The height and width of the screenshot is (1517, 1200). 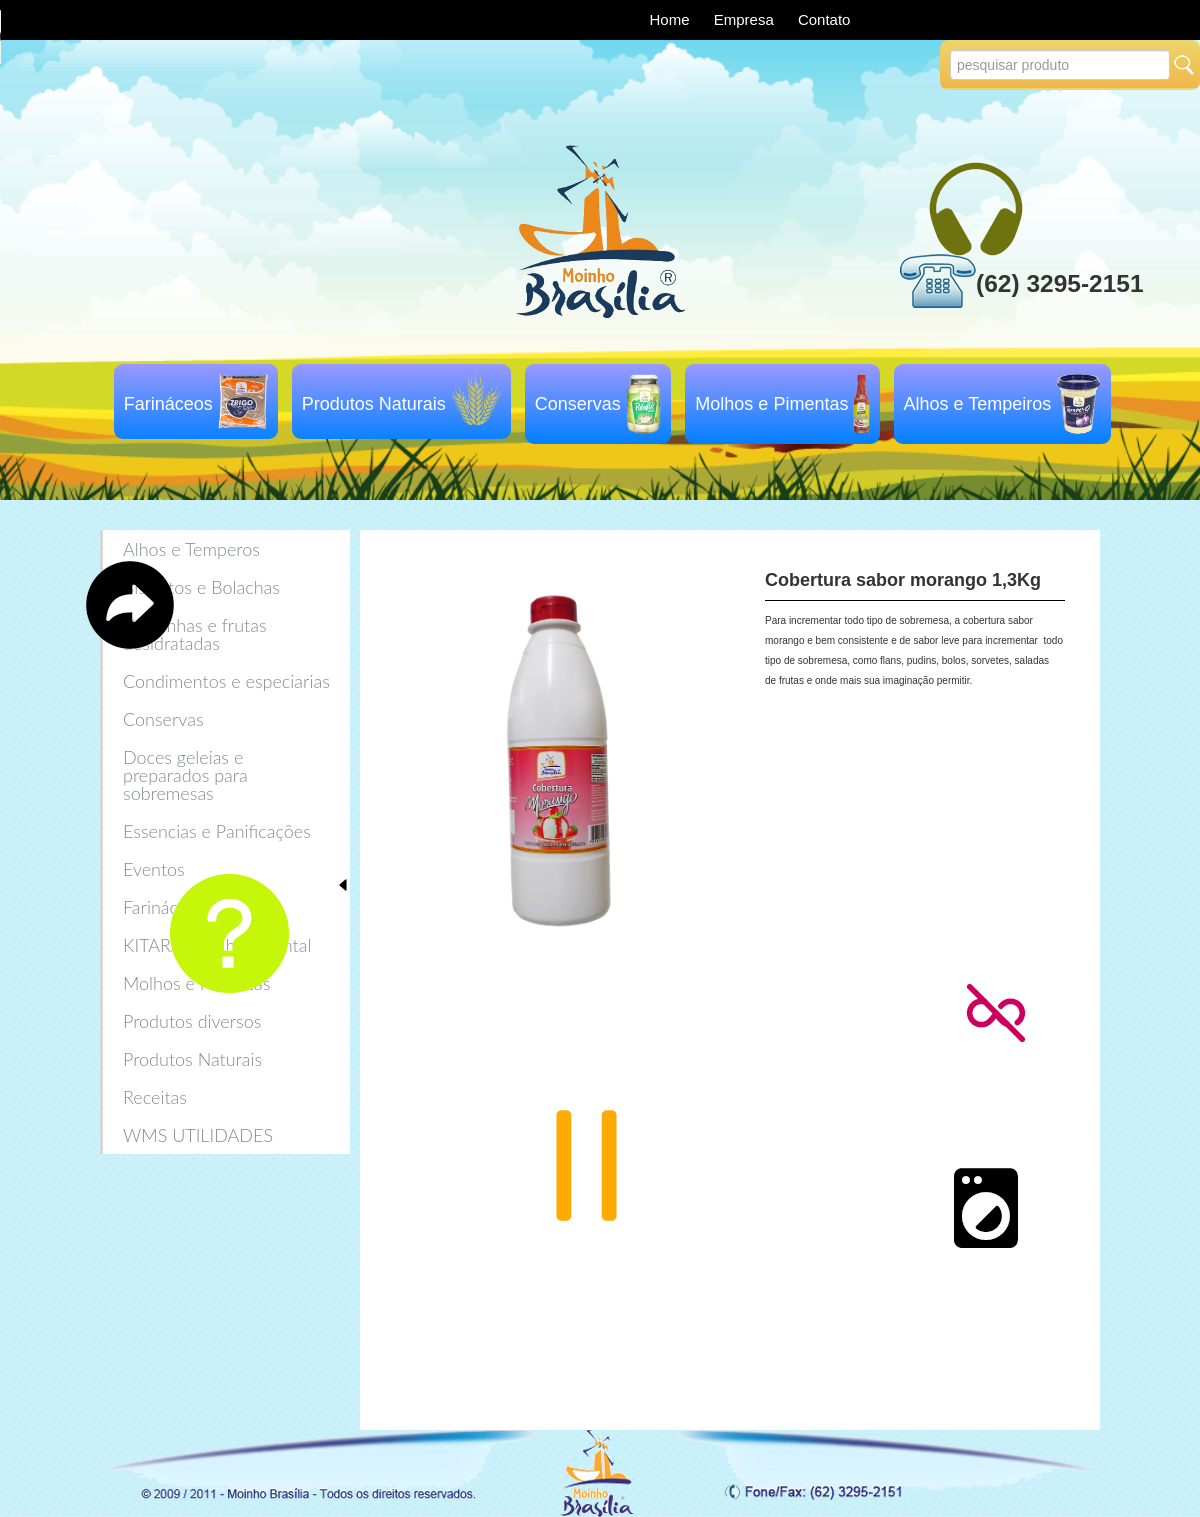 I want to click on find nearby laundromats or laundry services, so click(x=986, y=1208).